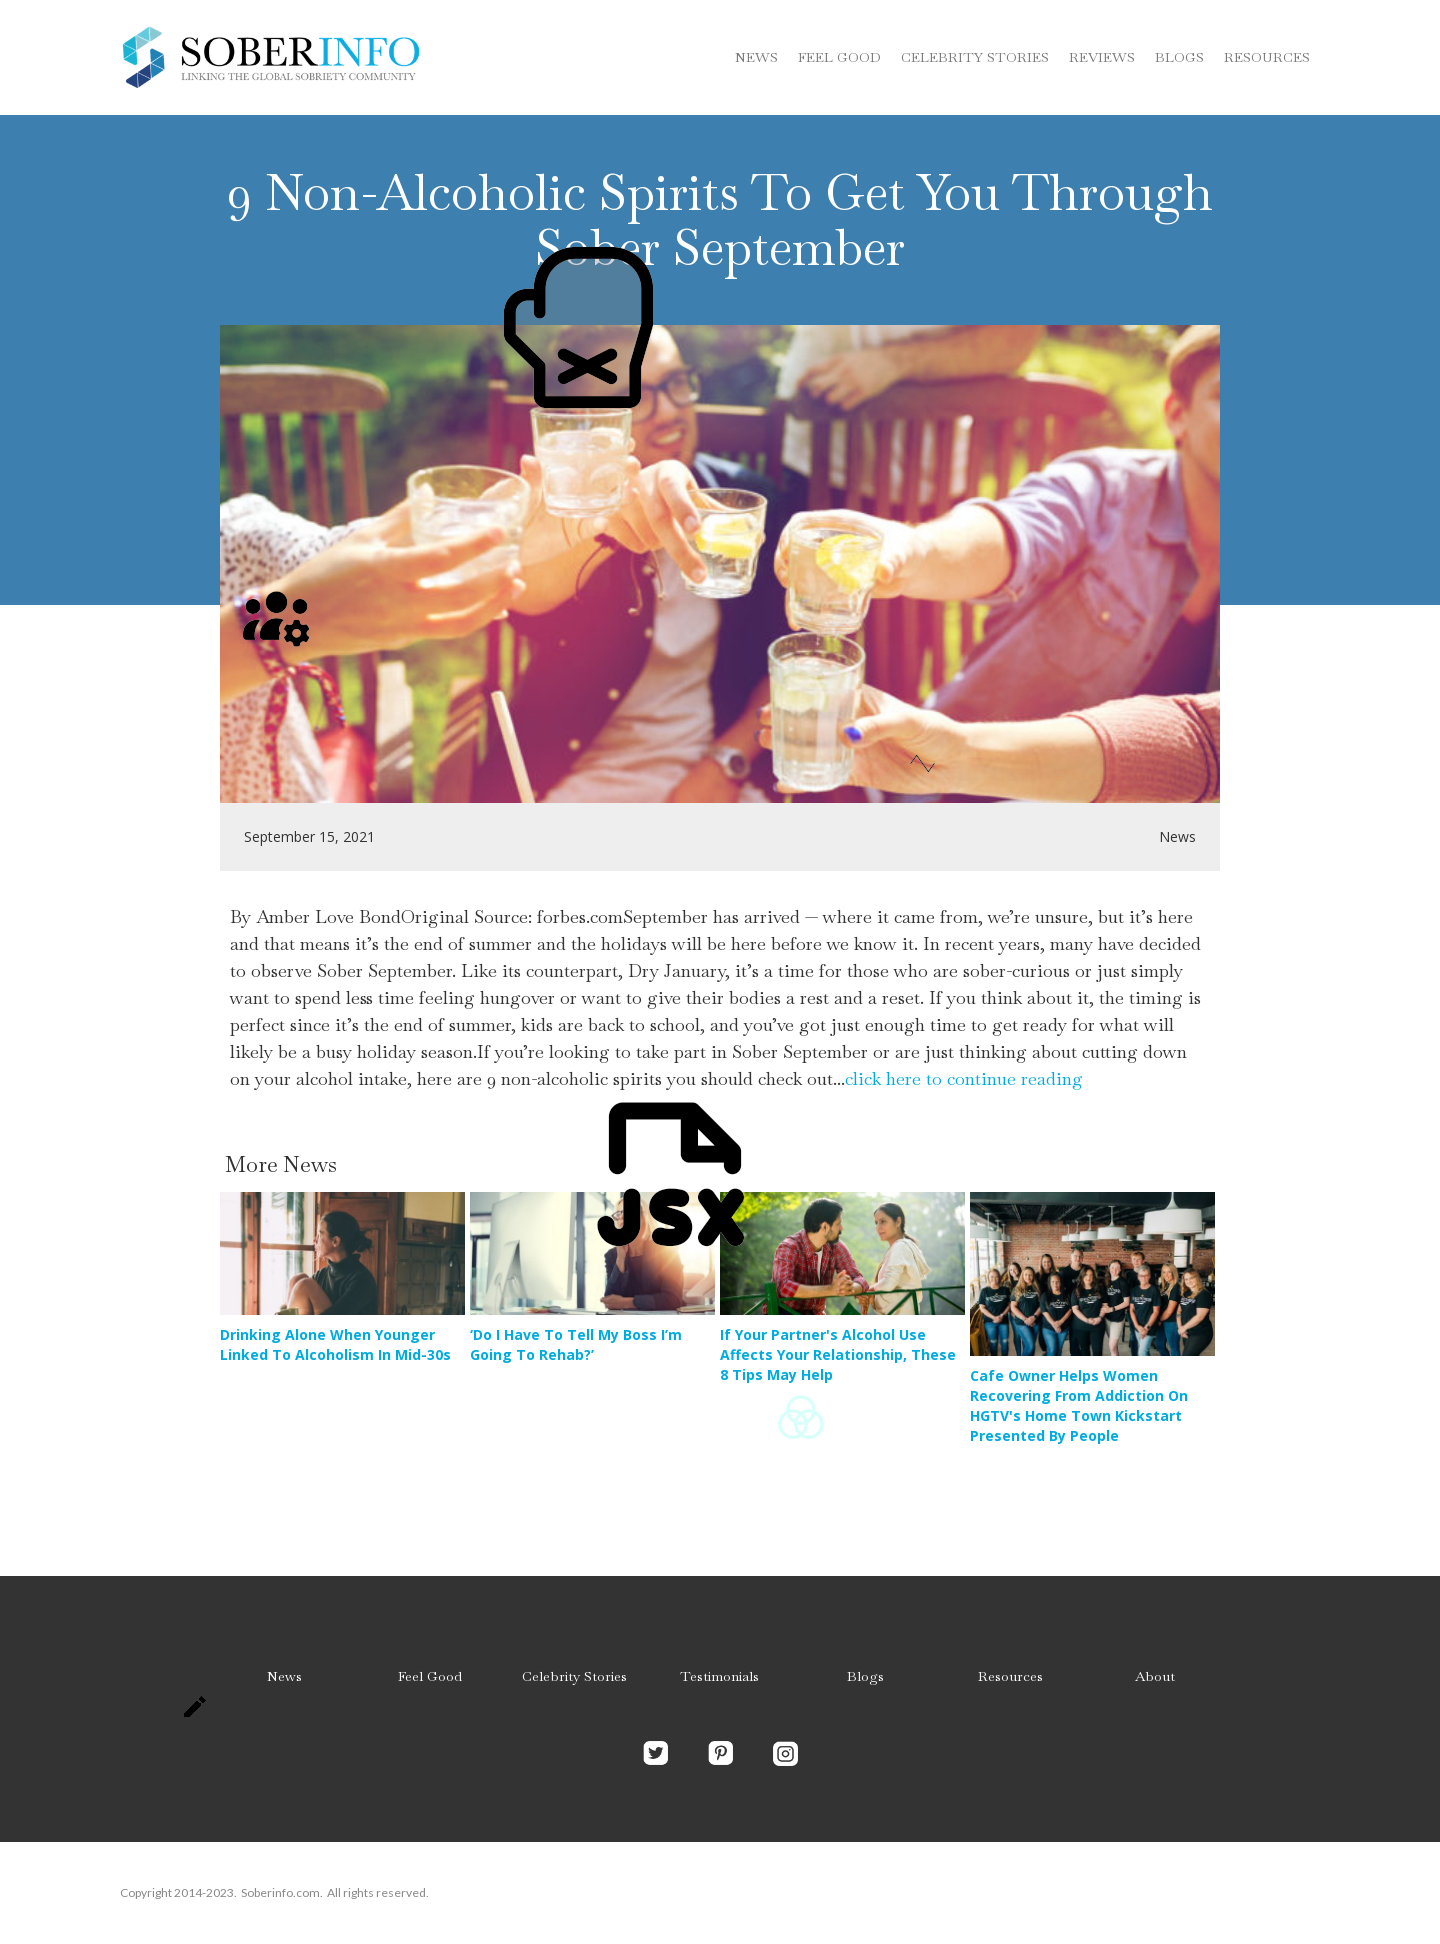 The height and width of the screenshot is (1944, 1440). I want to click on toggle triangle waveform in audio synthesizer, so click(922, 763).